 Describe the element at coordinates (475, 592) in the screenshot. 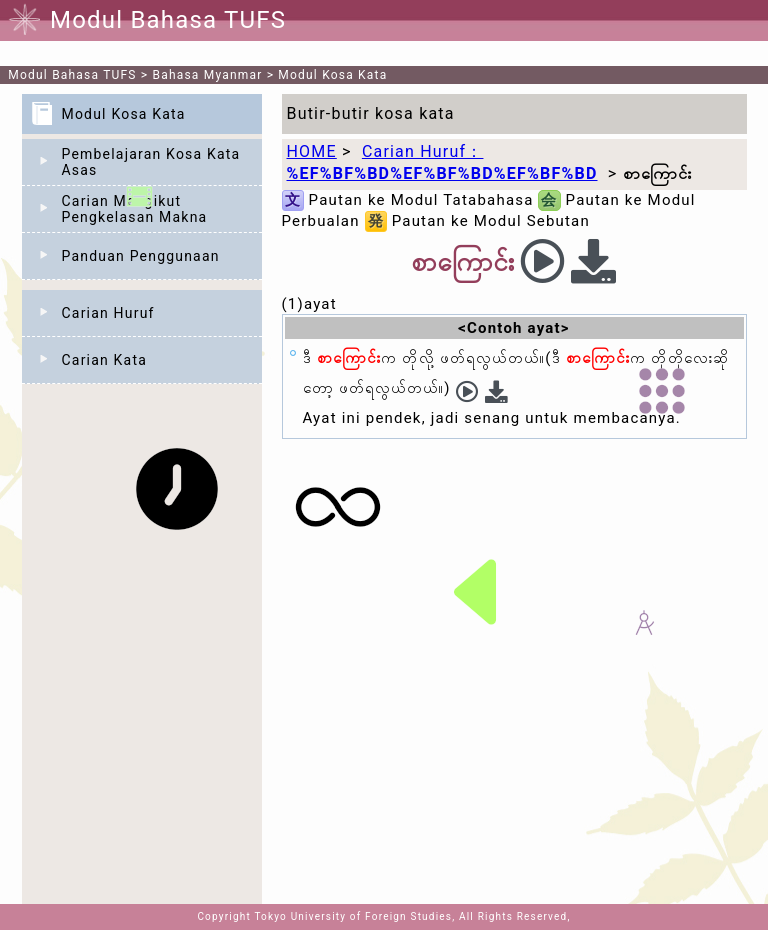

I see `go back to the previous screen` at that location.